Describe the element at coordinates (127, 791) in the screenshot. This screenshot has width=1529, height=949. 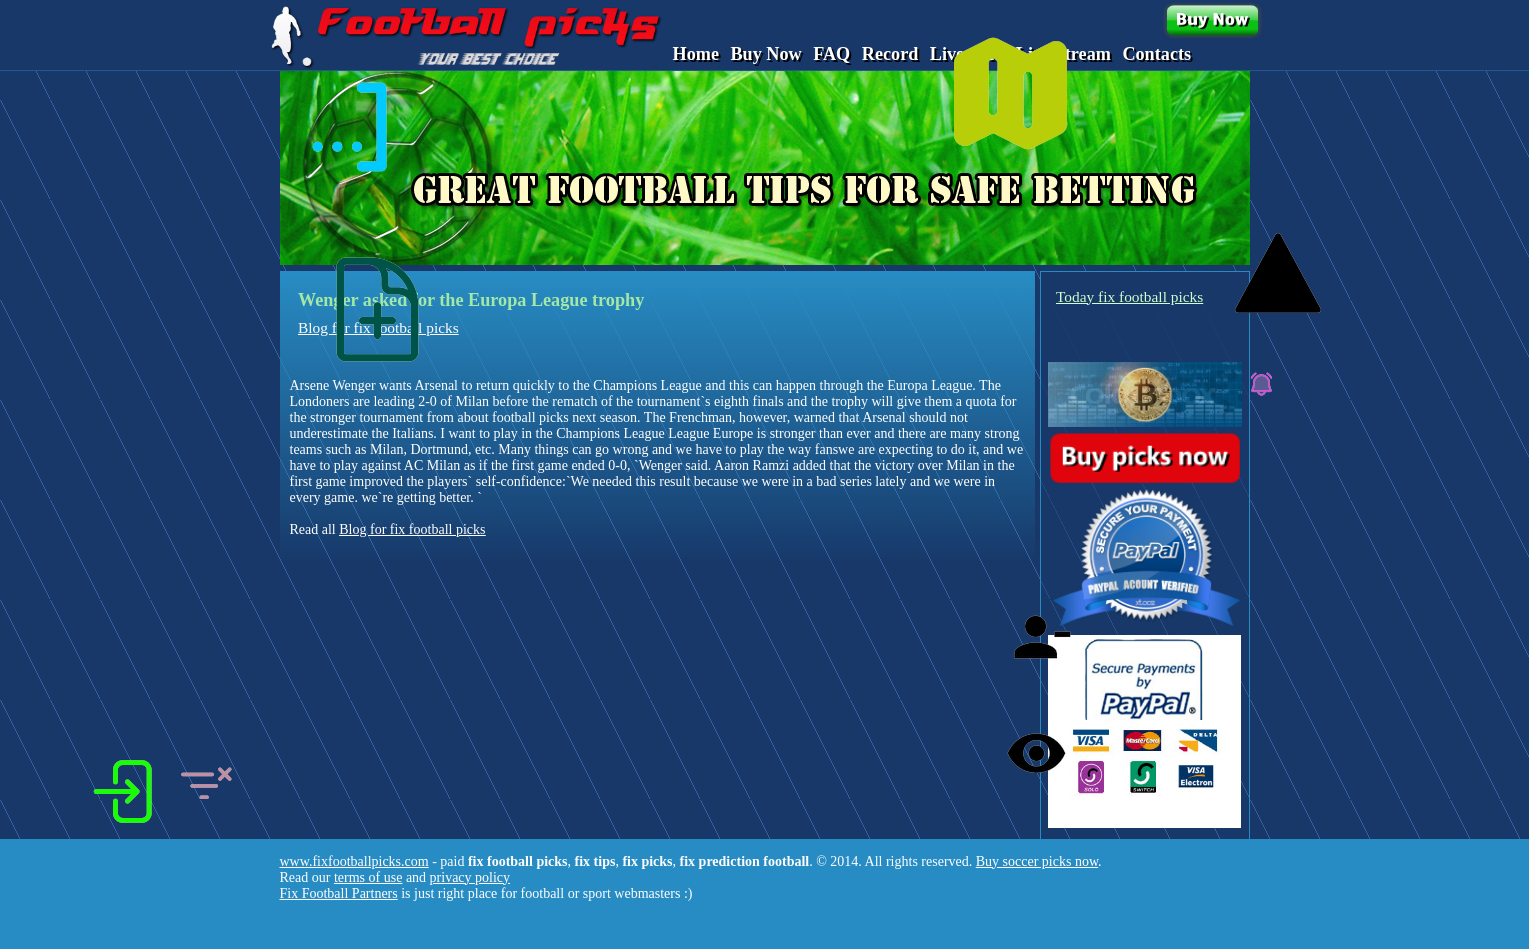
I see `log in to your account` at that location.